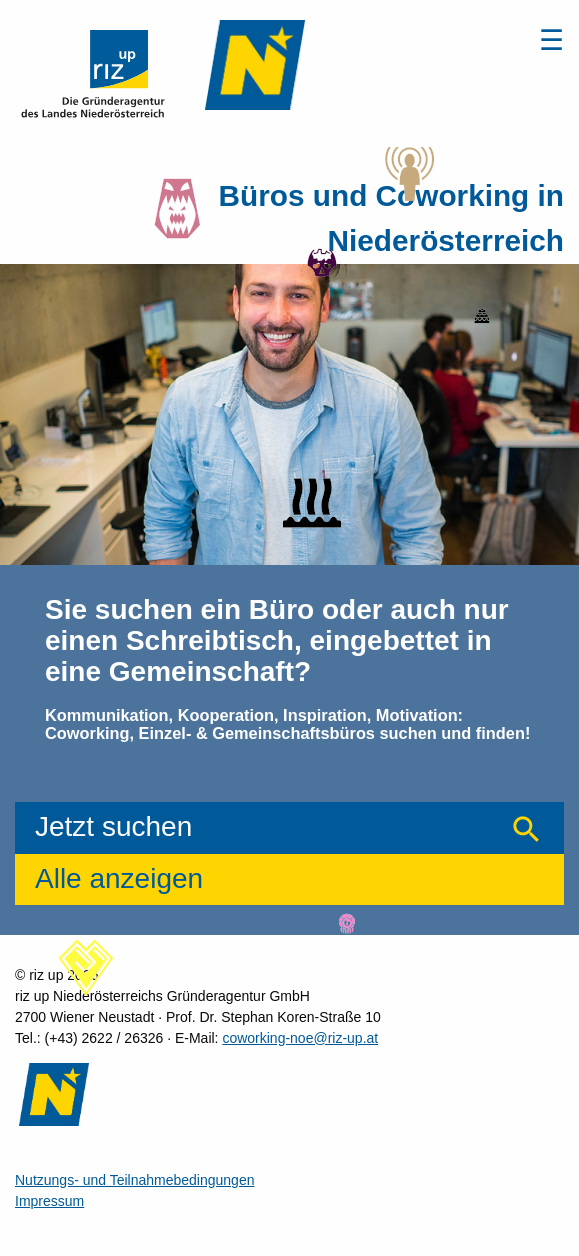  Describe the element at coordinates (410, 174) in the screenshot. I see `indicates psychic or telepathic abilities active` at that location.